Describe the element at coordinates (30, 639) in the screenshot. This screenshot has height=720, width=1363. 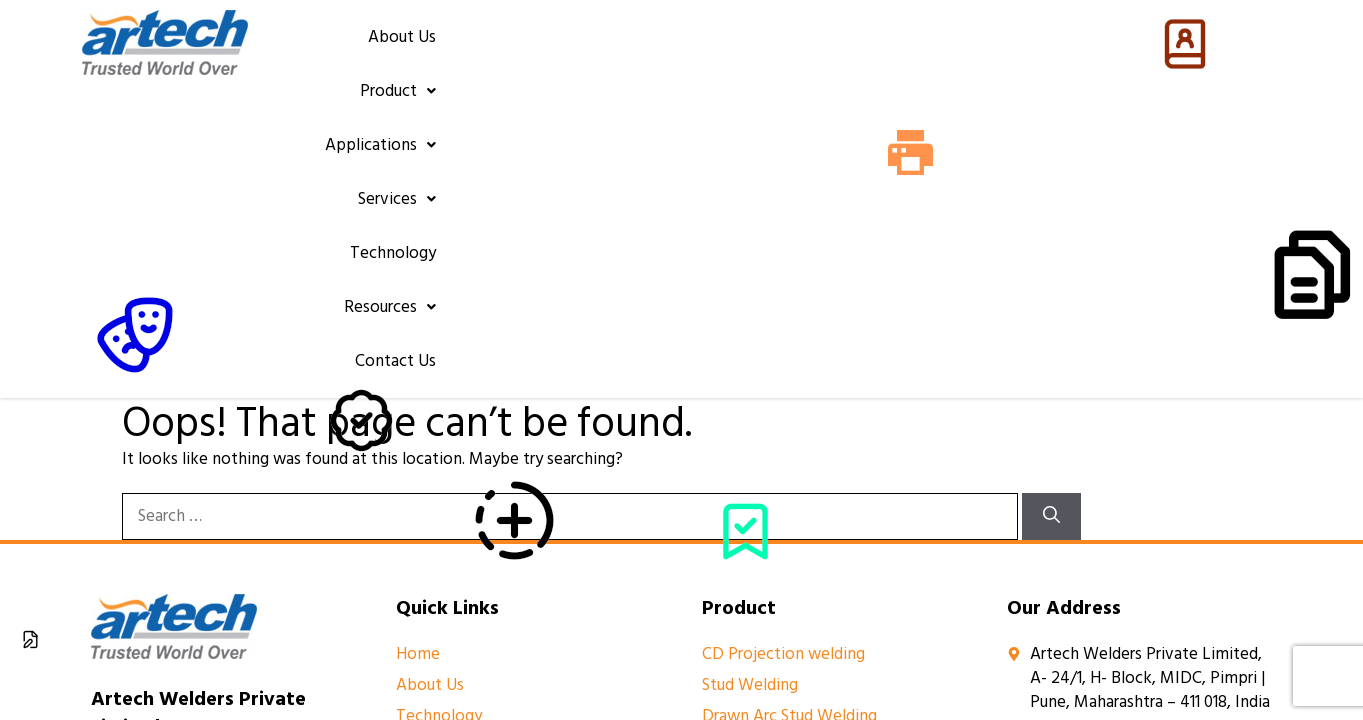
I see `edit this document` at that location.